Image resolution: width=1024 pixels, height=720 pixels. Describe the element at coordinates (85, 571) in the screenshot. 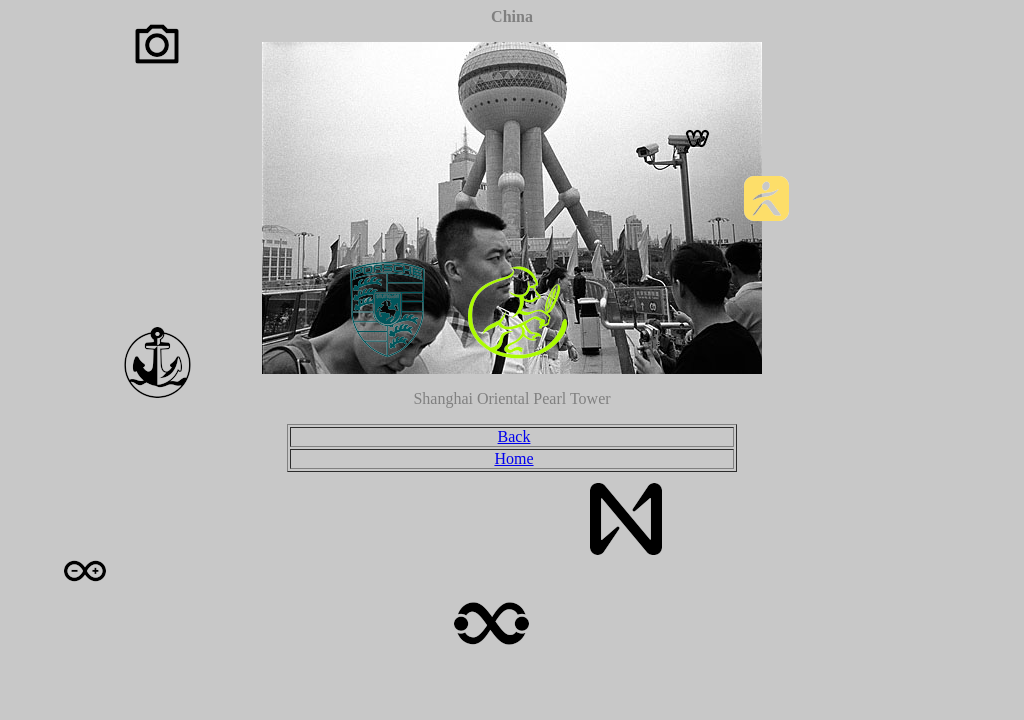

I see `Arduino brand logo` at that location.